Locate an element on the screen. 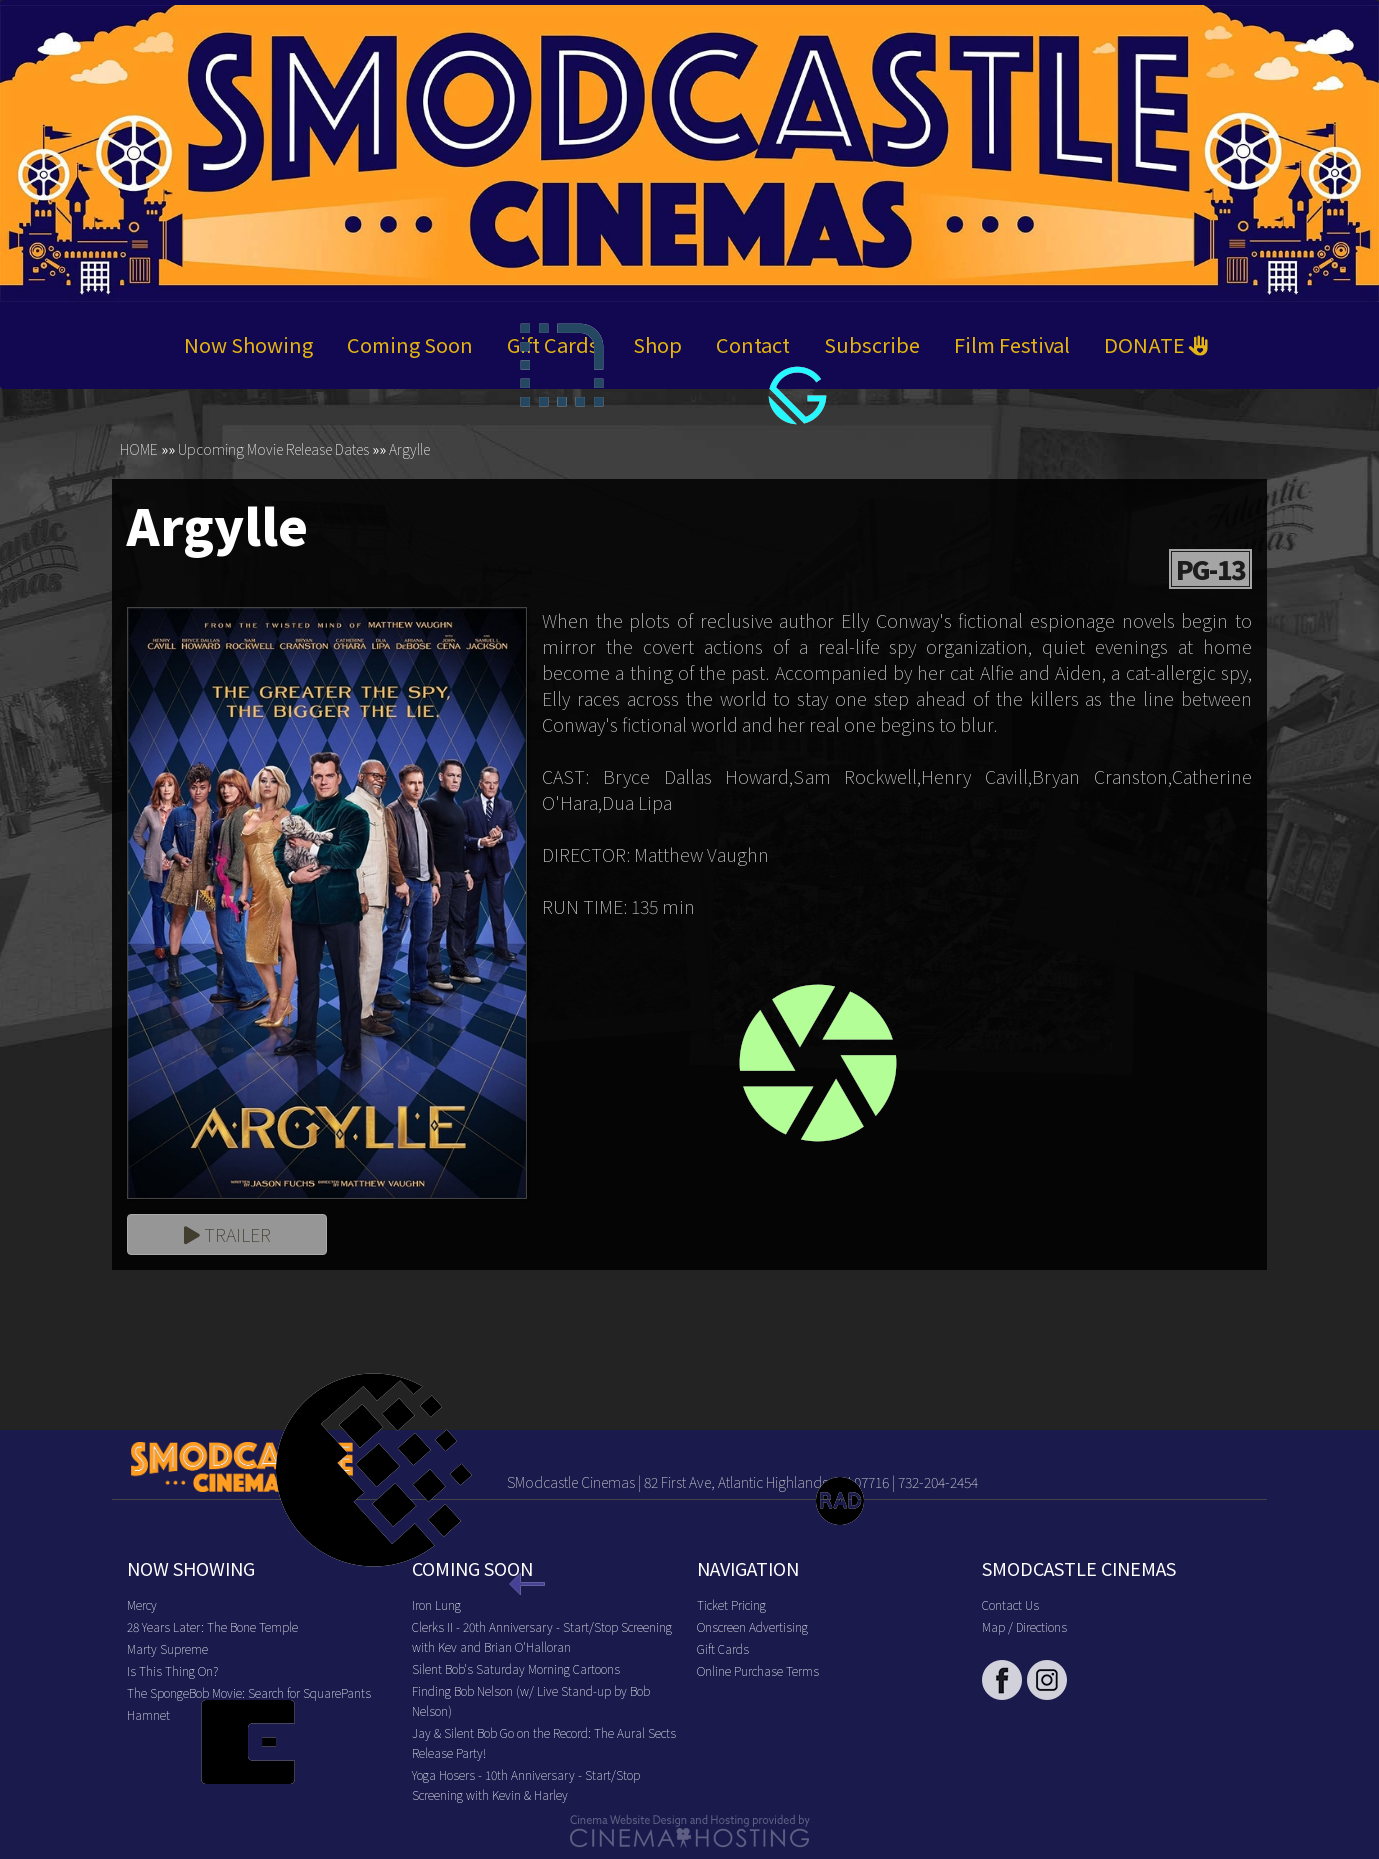 This screenshot has width=1379, height=1859. apply rounded corners to a selected element is located at coordinates (562, 365).